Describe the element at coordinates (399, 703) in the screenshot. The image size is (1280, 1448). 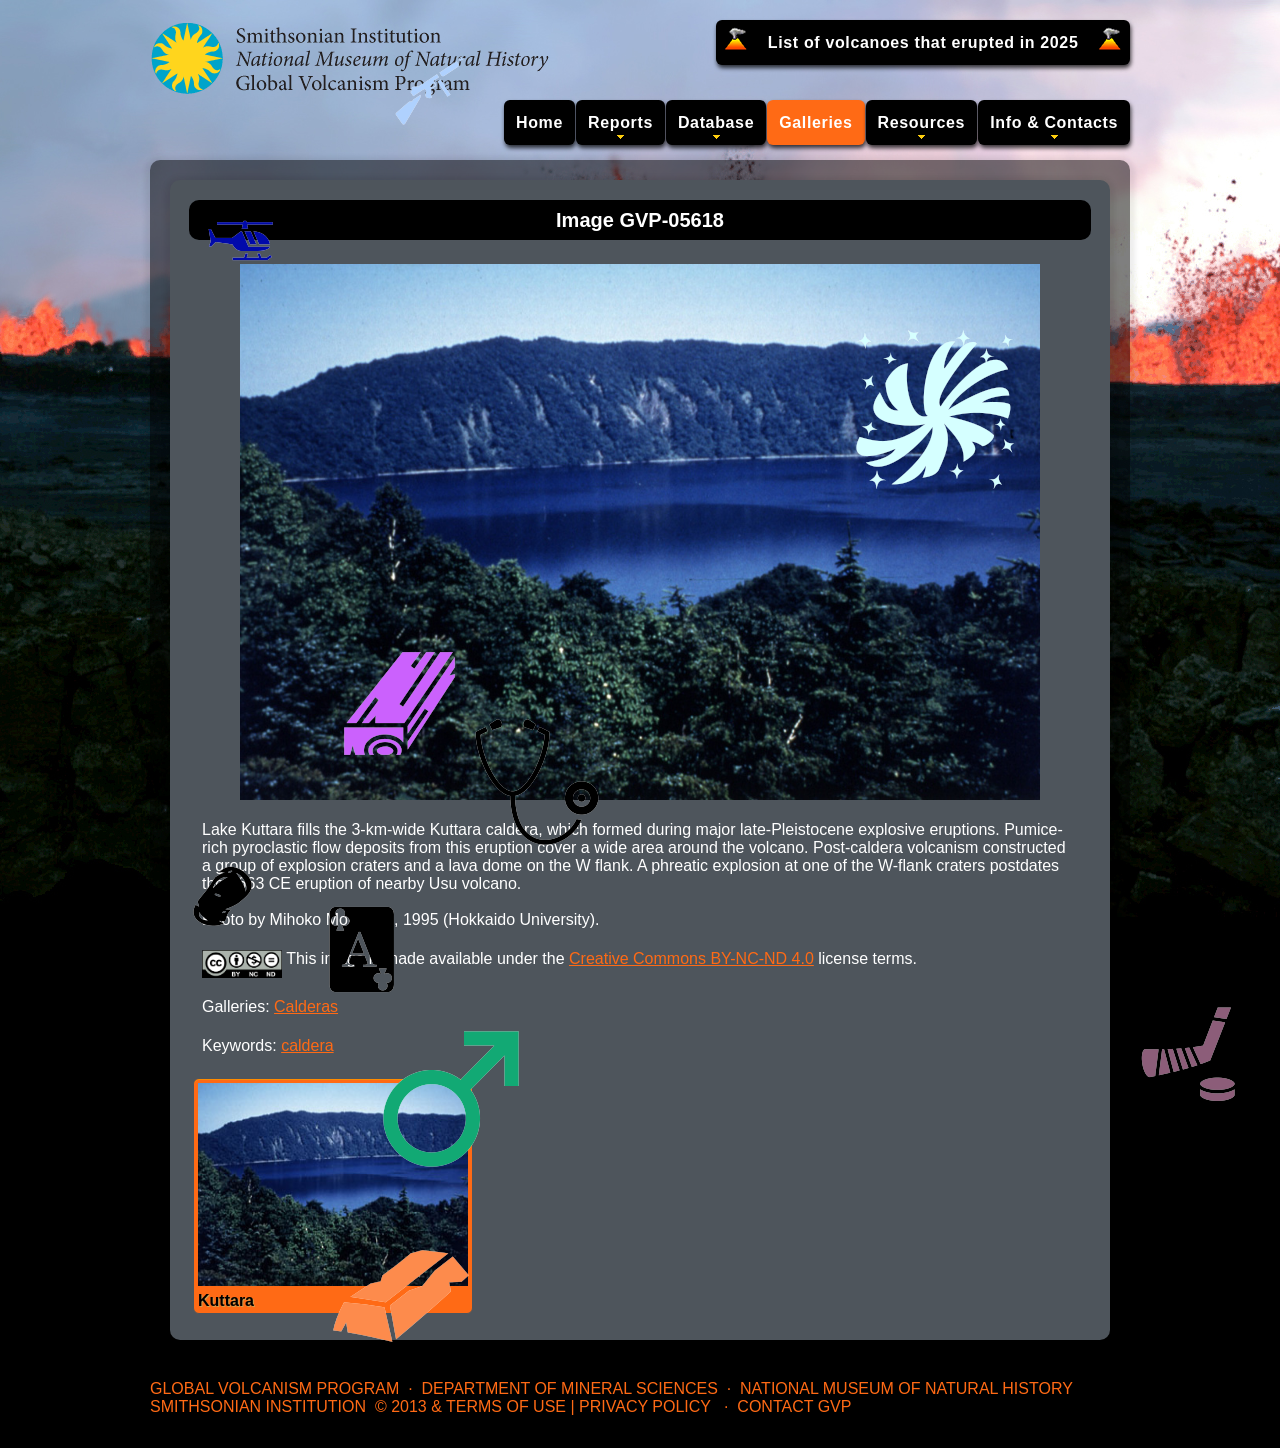
I see `wood beam resource or building material` at that location.